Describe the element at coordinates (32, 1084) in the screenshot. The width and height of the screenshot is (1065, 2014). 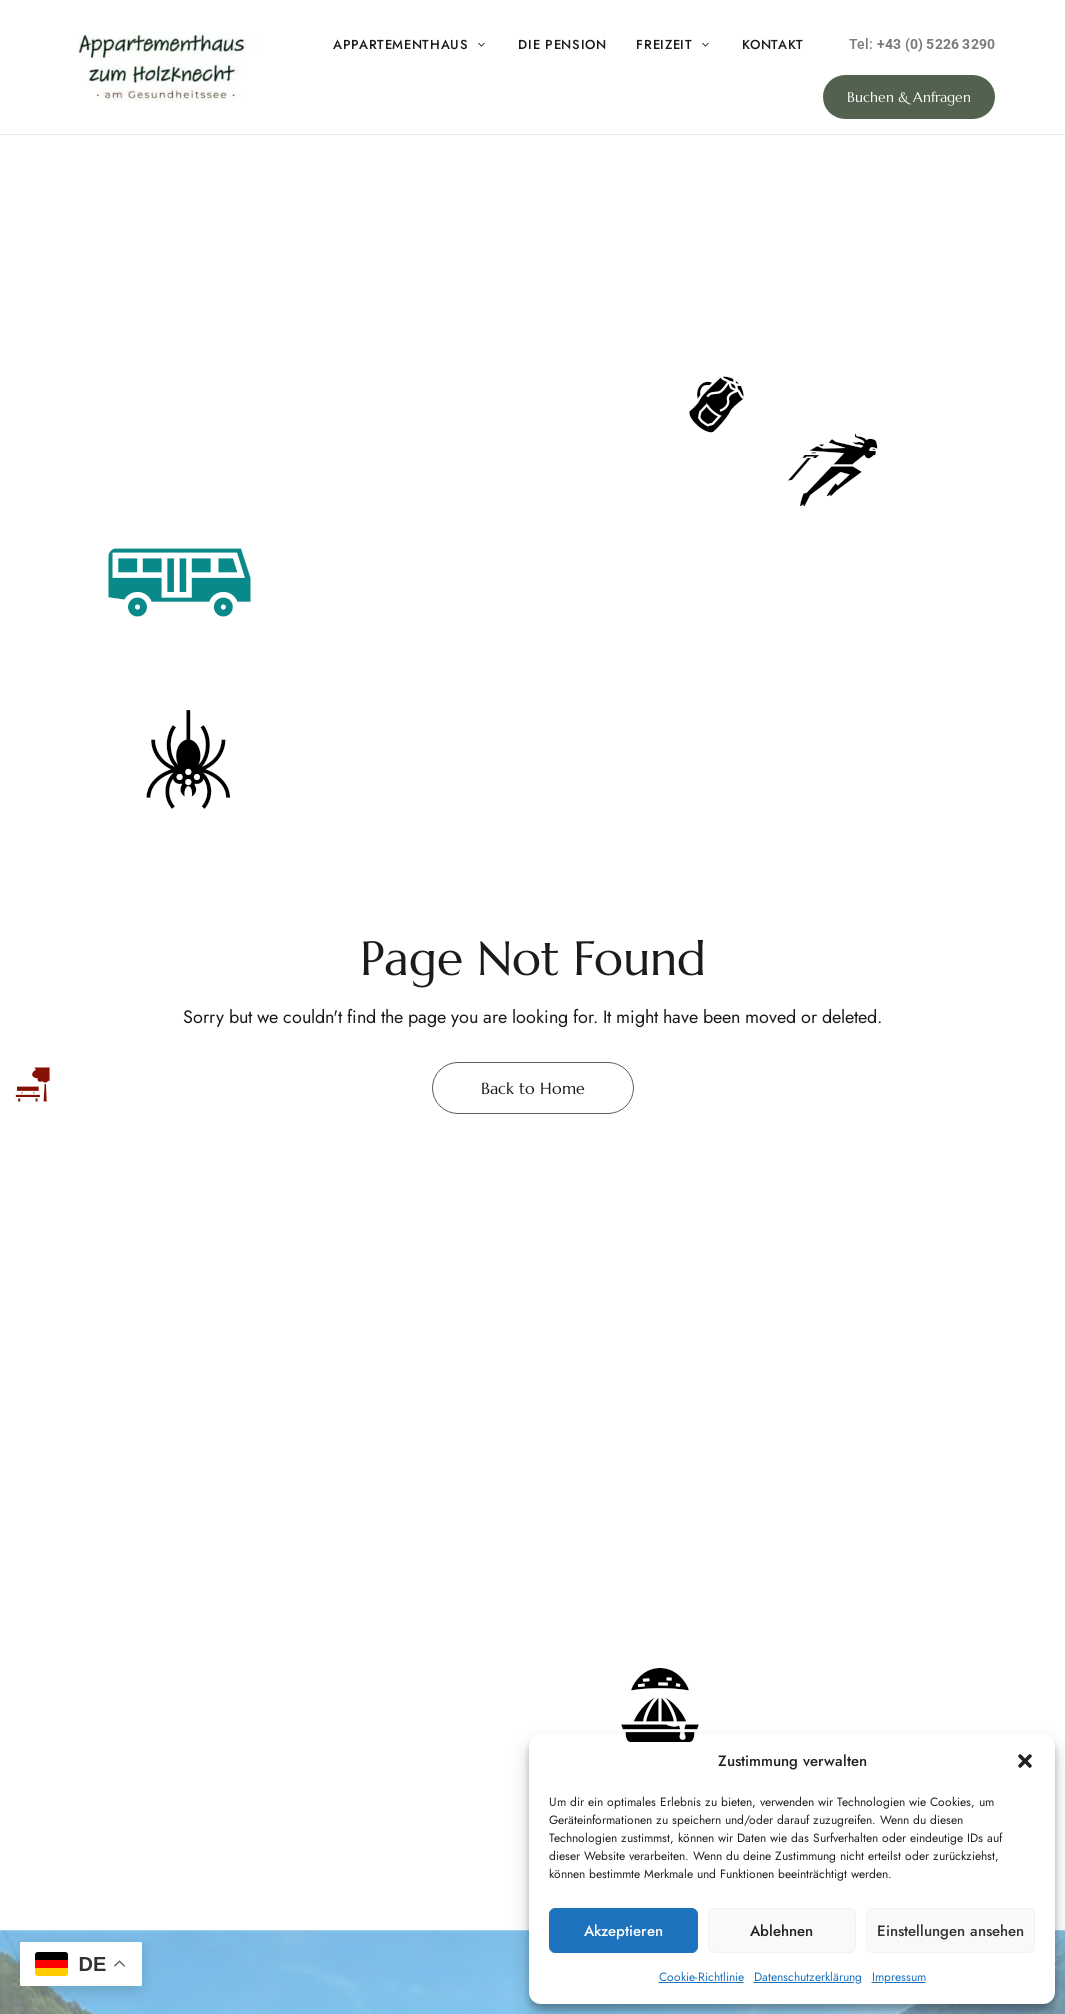
I see `find nearby parks or rest areas` at that location.